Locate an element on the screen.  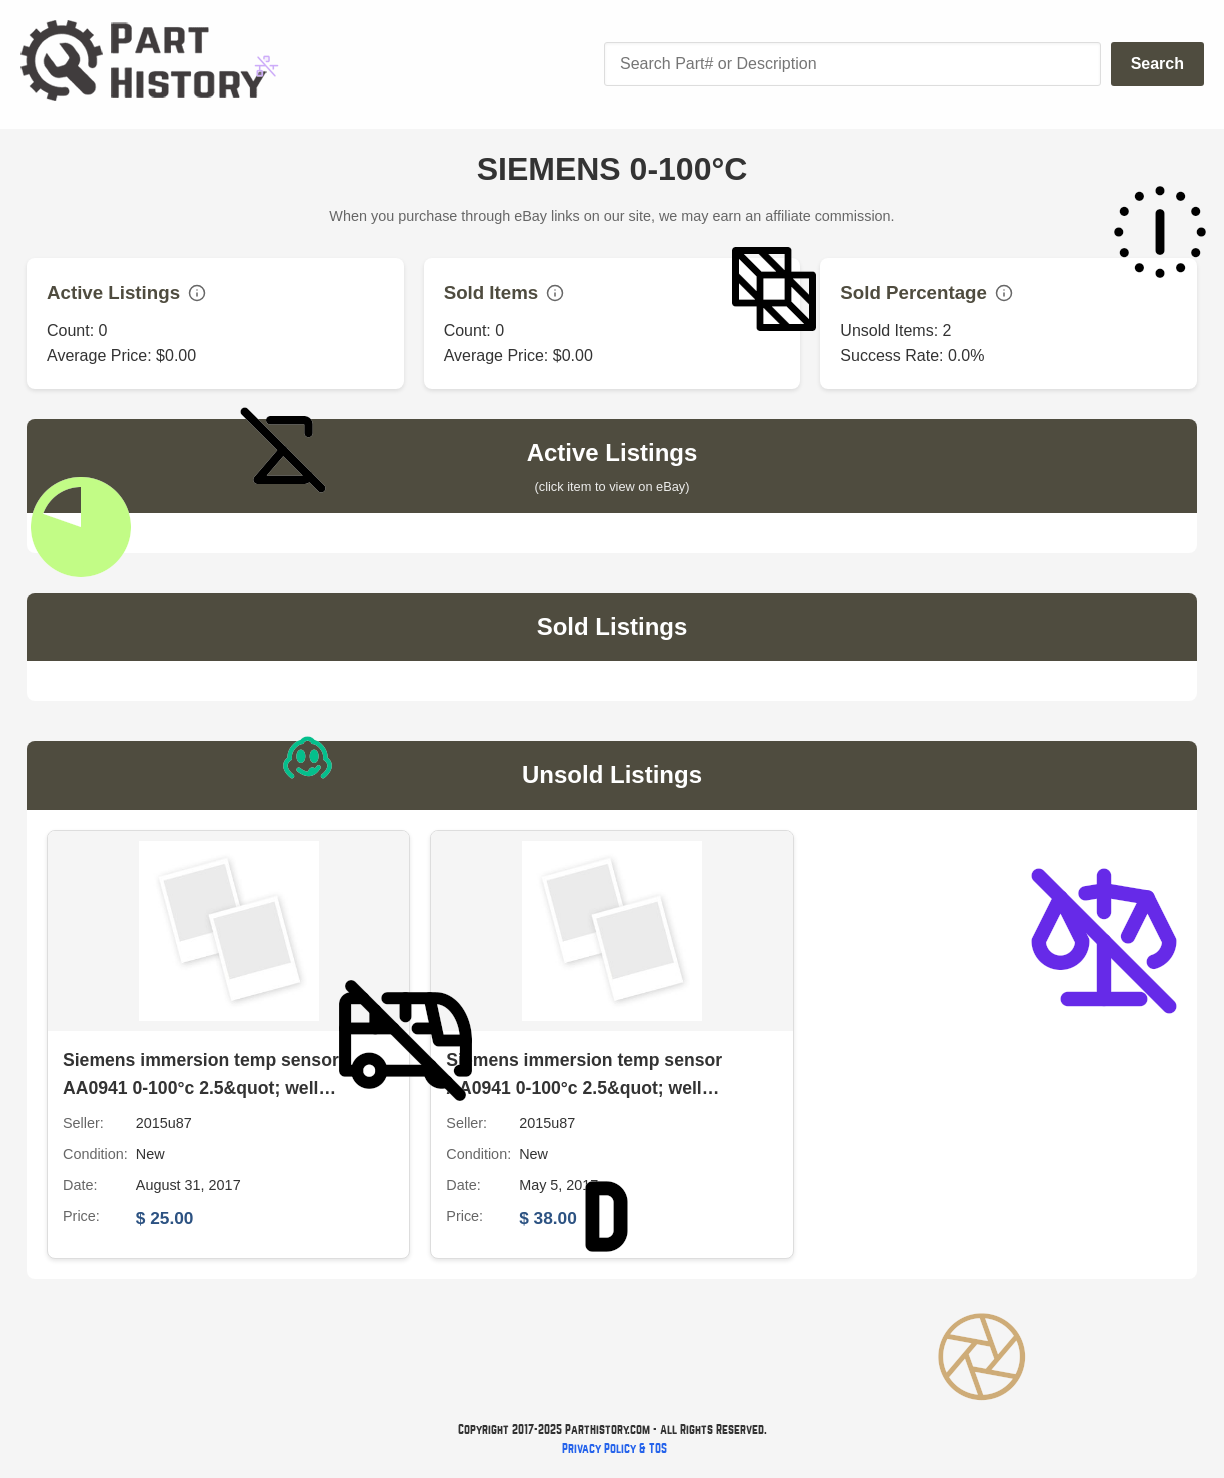
disable weight or measurement tracking is located at coordinates (1104, 941).